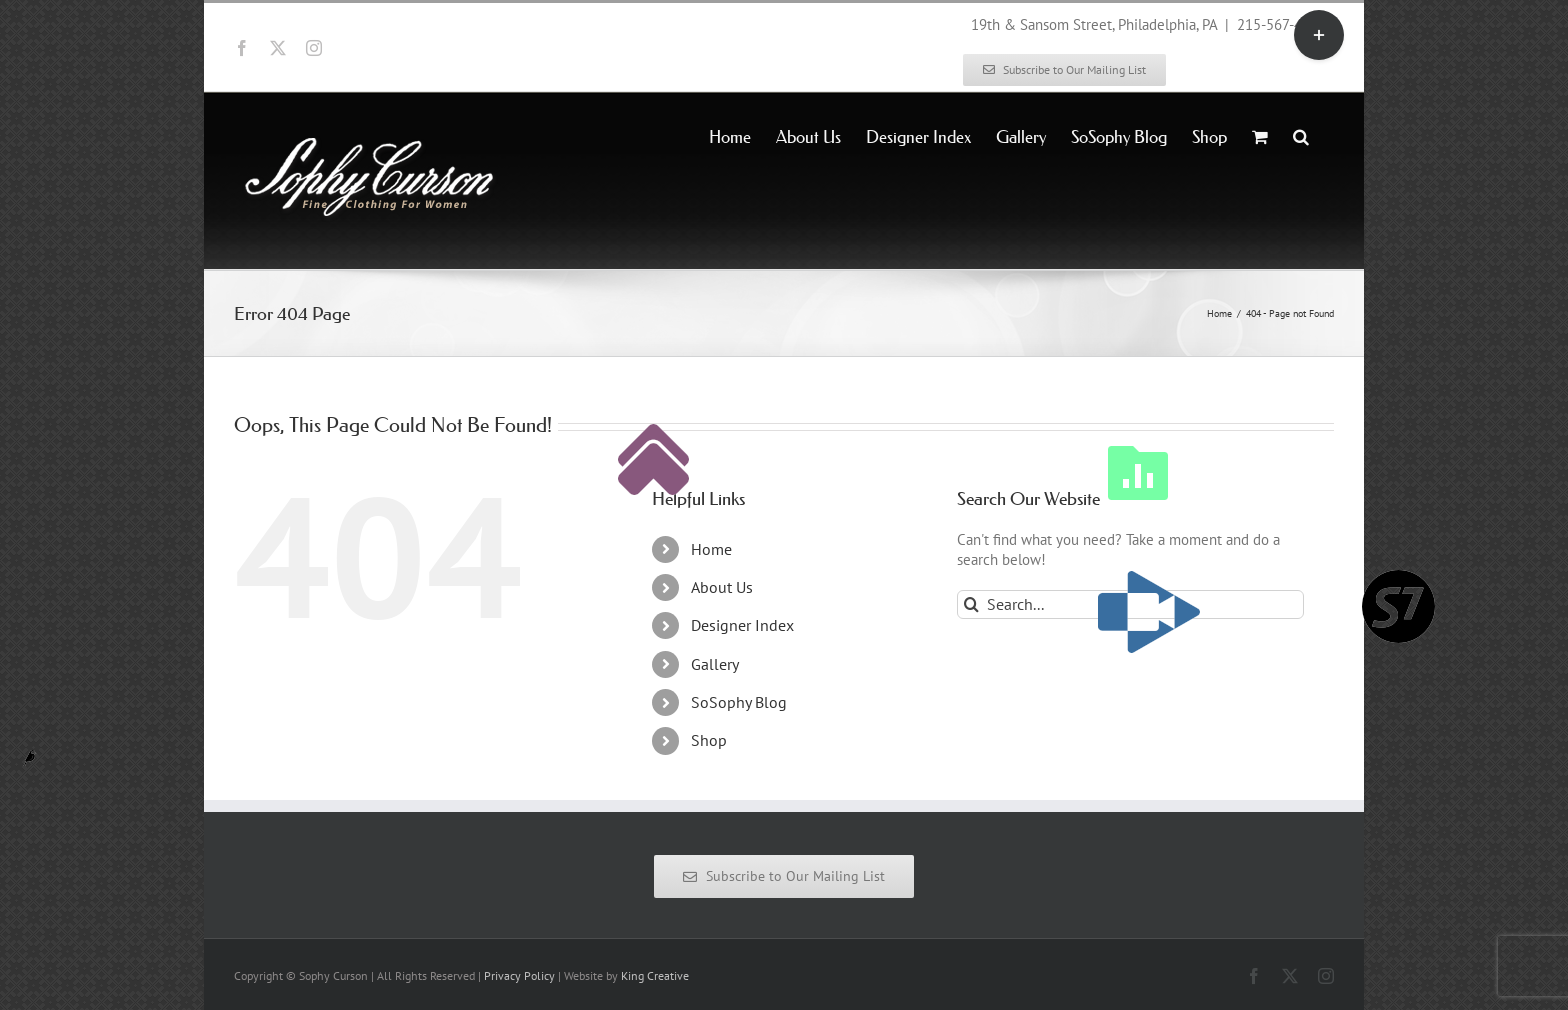 The image size is (1568, 1010). Describe the element at coordinates (1398, 606) in the screenshot. I see `s7 airlines logo` at that location.